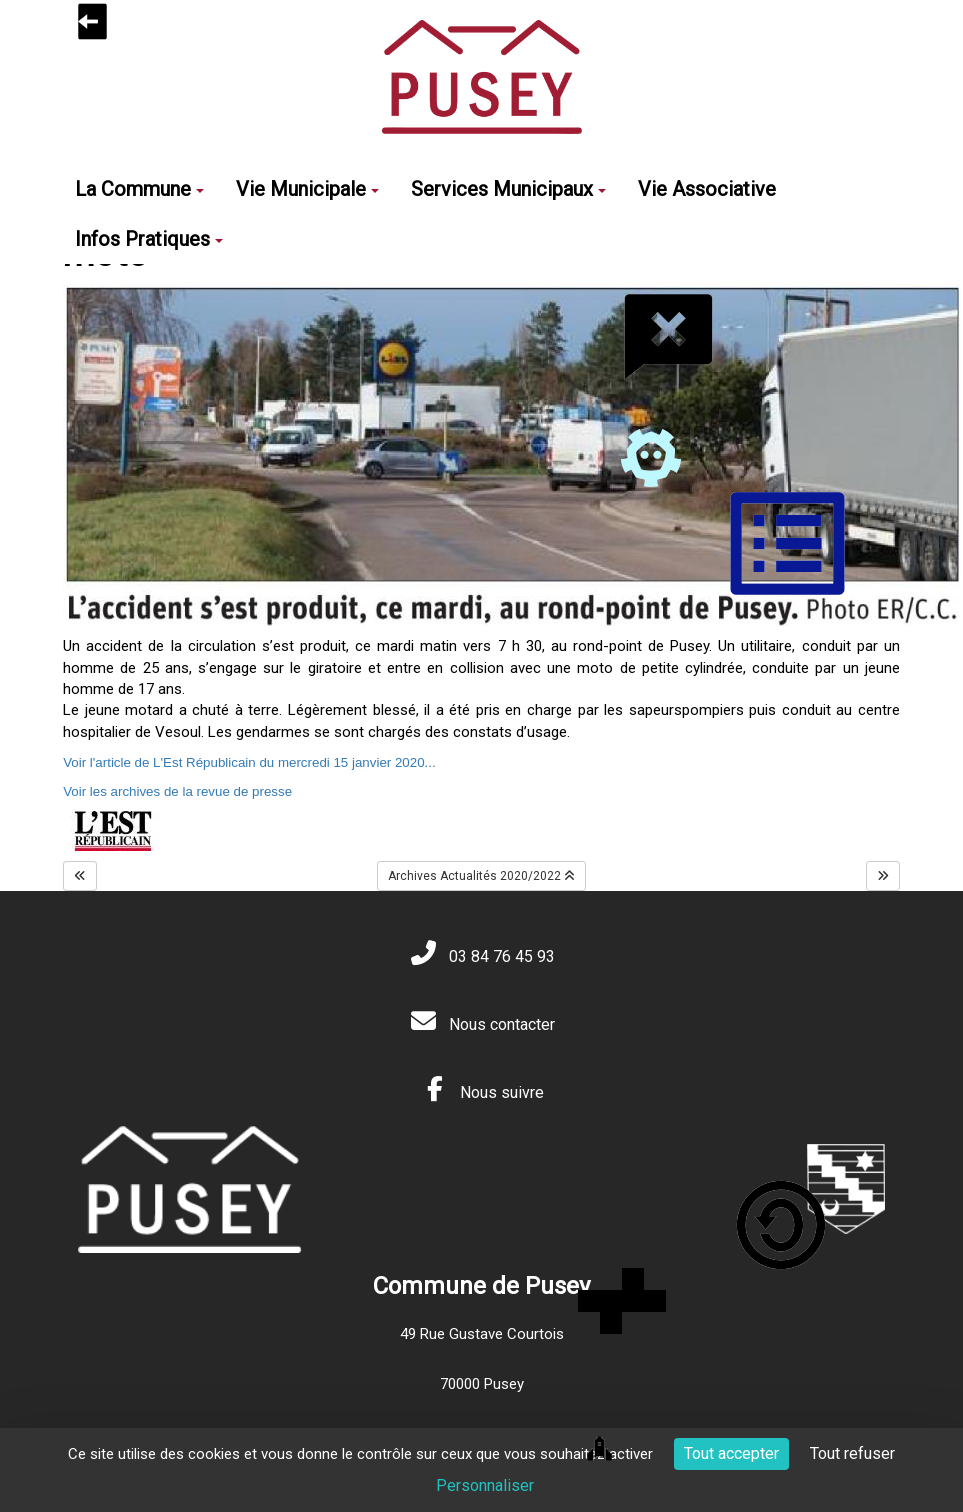  What do you see at coordinates (787, 543) in the screenshot?
I see `switch to list view` at bounding box center [787, 543].